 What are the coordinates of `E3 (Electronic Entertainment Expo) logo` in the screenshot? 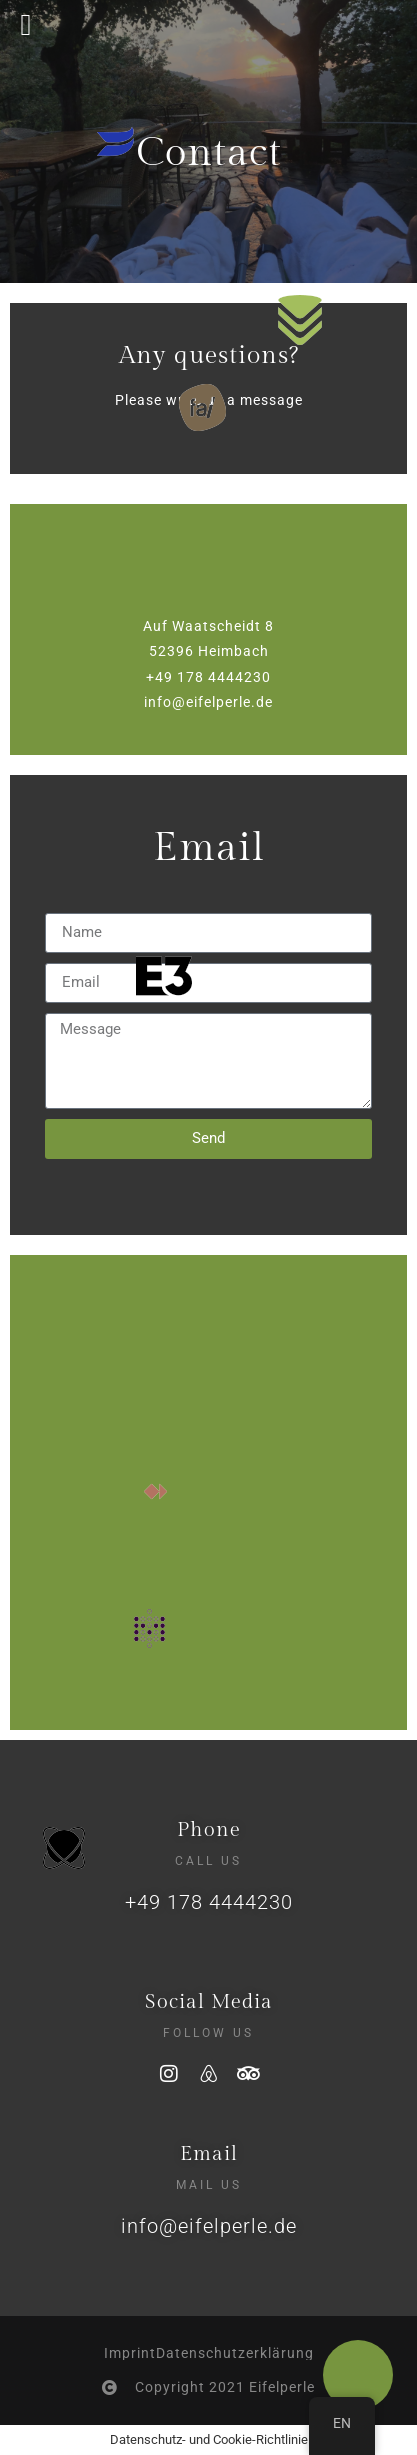 It's located at (164, 976).